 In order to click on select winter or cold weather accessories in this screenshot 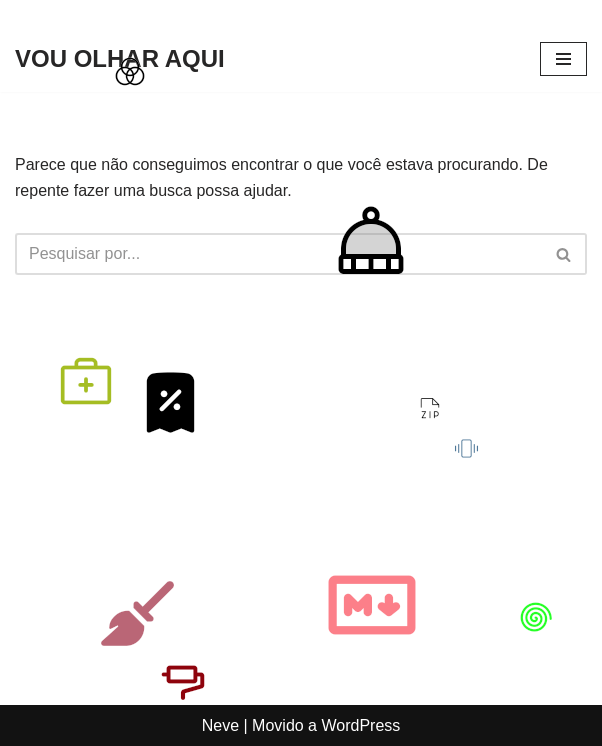, I will do `click(371, 244)`.